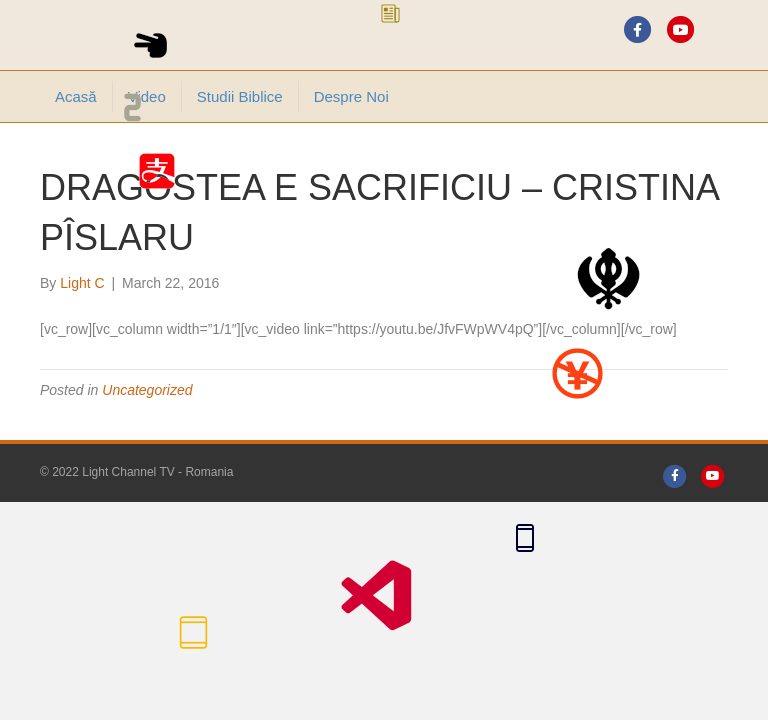 Image resolution: width=768 pixels, height=720 pixels. What do you see at coordinates (525, 538) in the screenshot?
I see `switch to mobile view` at bounding box center [525, 538].